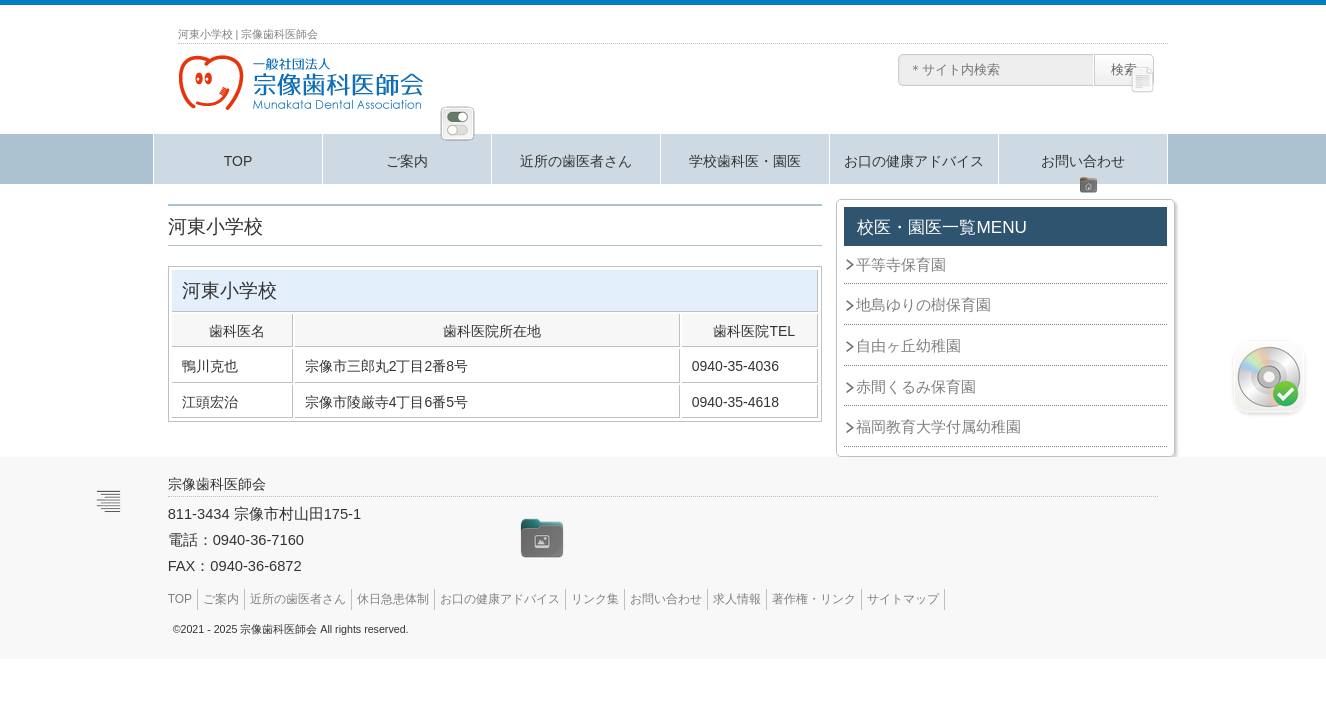  Describe the element at coordinates (542, 538) in the screenshot. I see `open your pictures folder` at that location.